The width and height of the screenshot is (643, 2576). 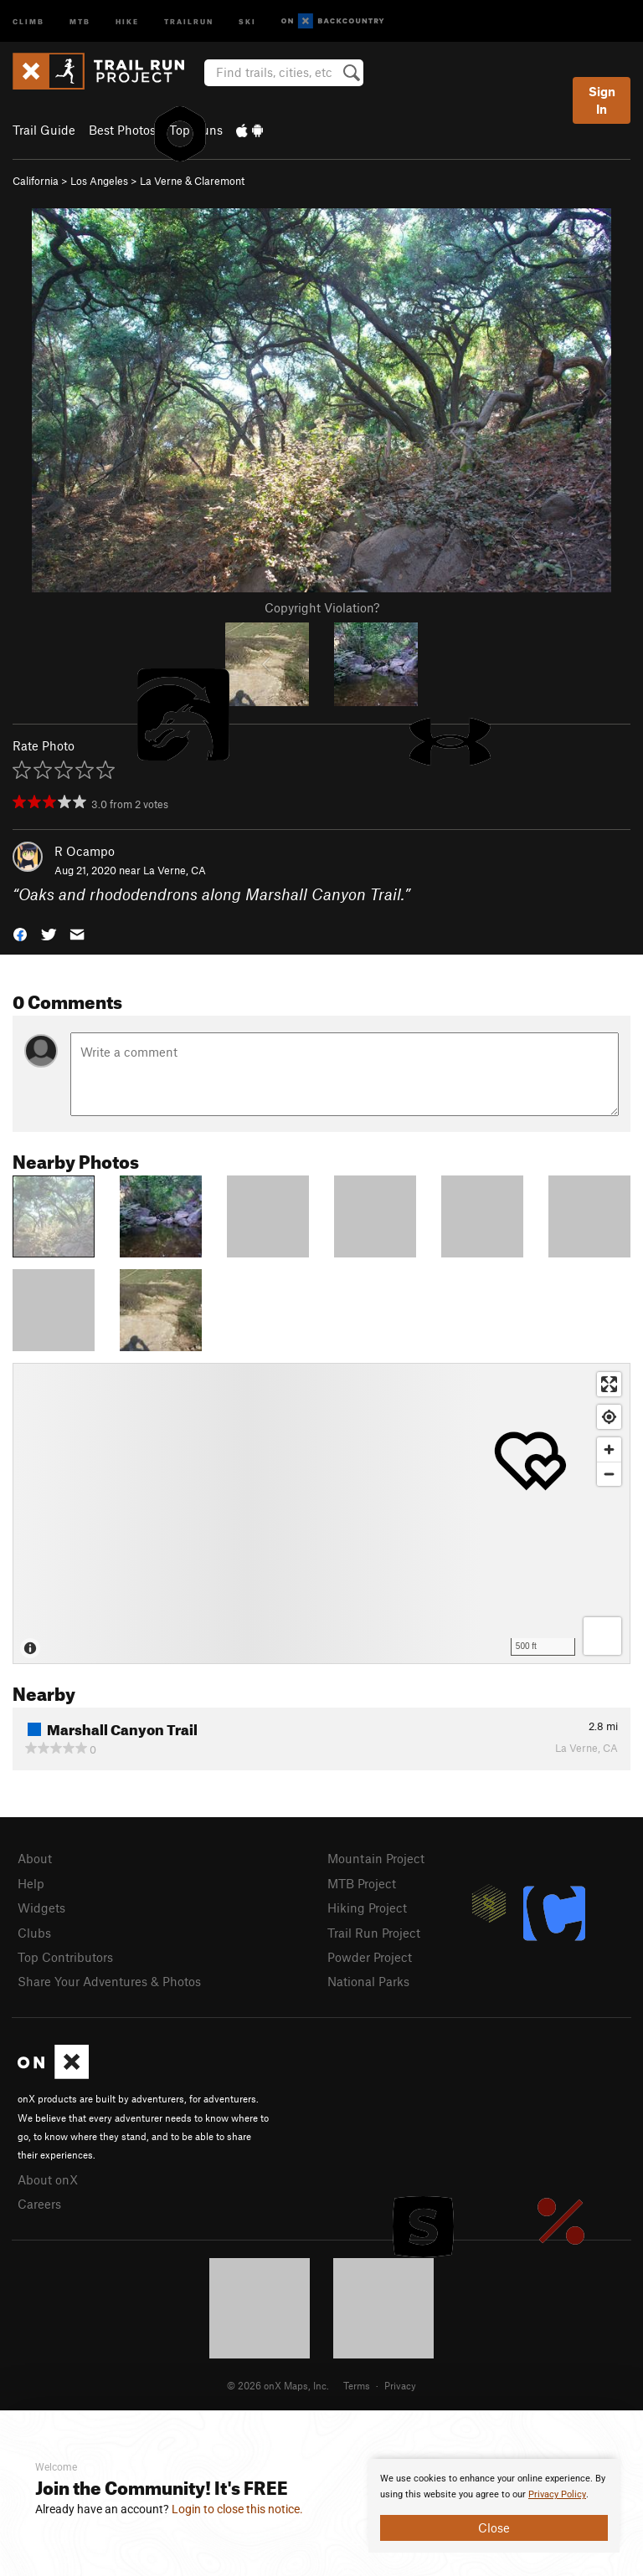 I want to click on open medusa commerce dashboard, so click(x=180, y=134).